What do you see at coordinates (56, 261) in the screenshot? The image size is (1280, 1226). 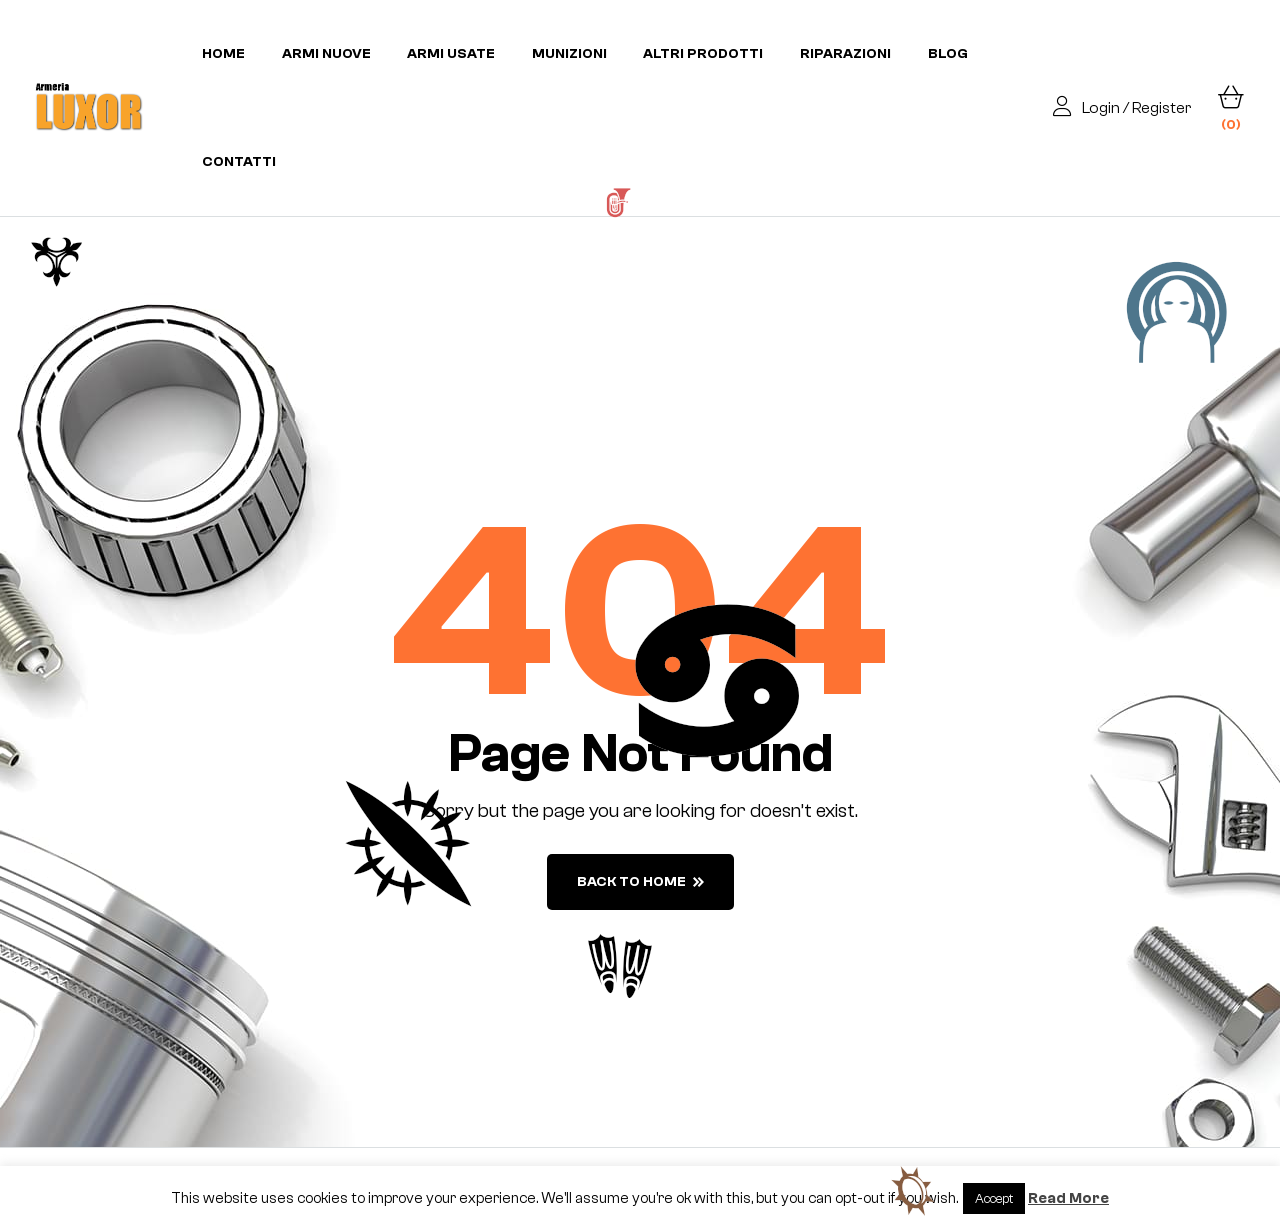 I see `decorative fleur-de-lis or heraldic emblem` at bounding box center [56, 261].